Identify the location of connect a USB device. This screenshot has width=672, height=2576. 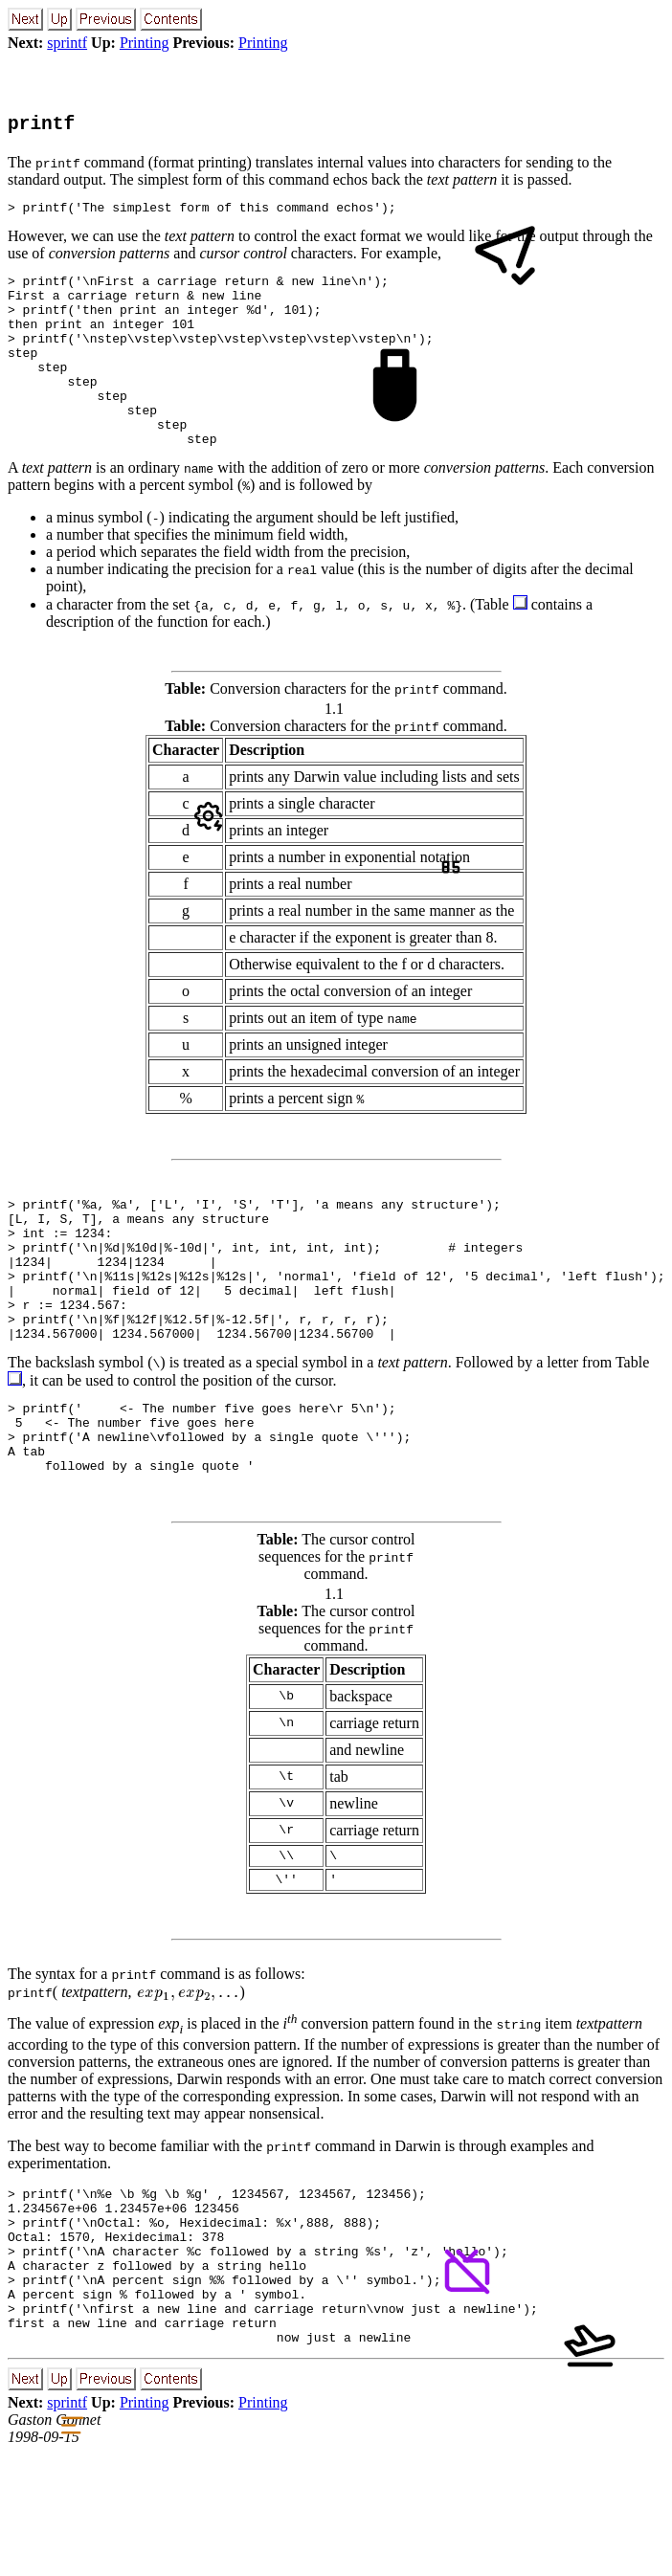
(394, 385).